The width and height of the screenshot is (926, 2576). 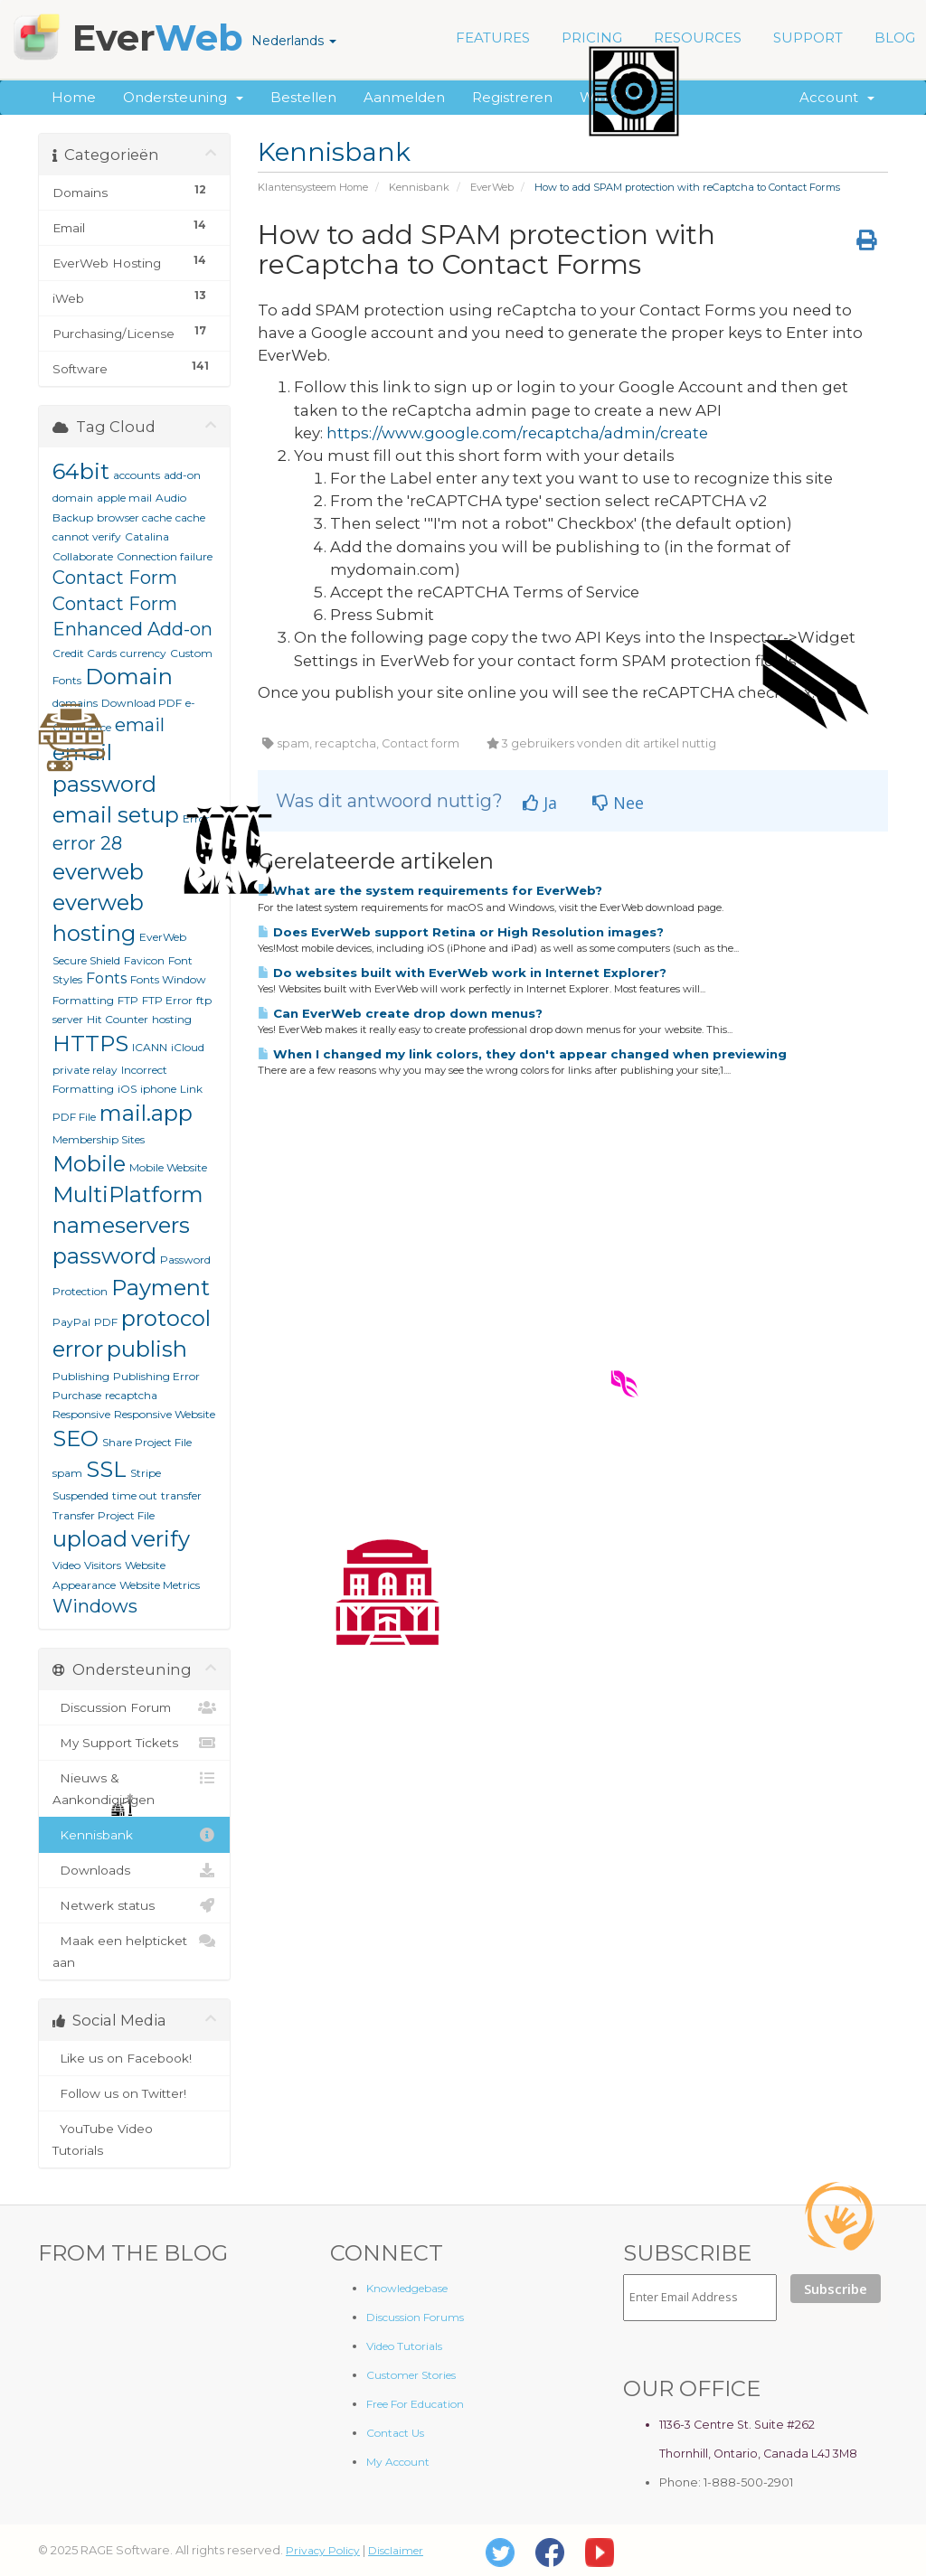 What do you see at coordinates (122, 1804) in the screenshot?
I see `build or place a base structure` at bounding box center [122, 1804].